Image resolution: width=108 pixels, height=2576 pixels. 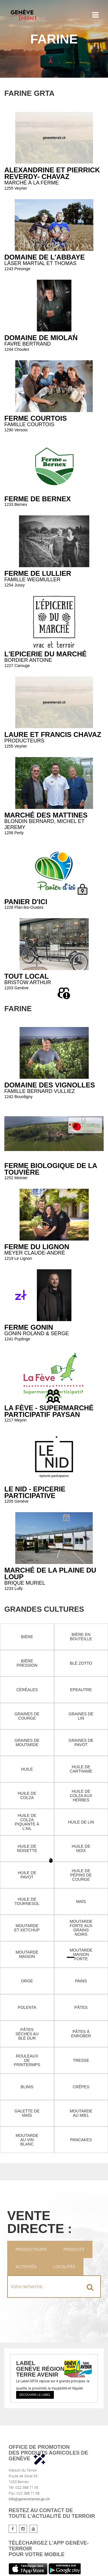 What do you see at coordinates (53, 1396) in the screenshot?
I see `view all team members` at bounding box center [53, 1396].